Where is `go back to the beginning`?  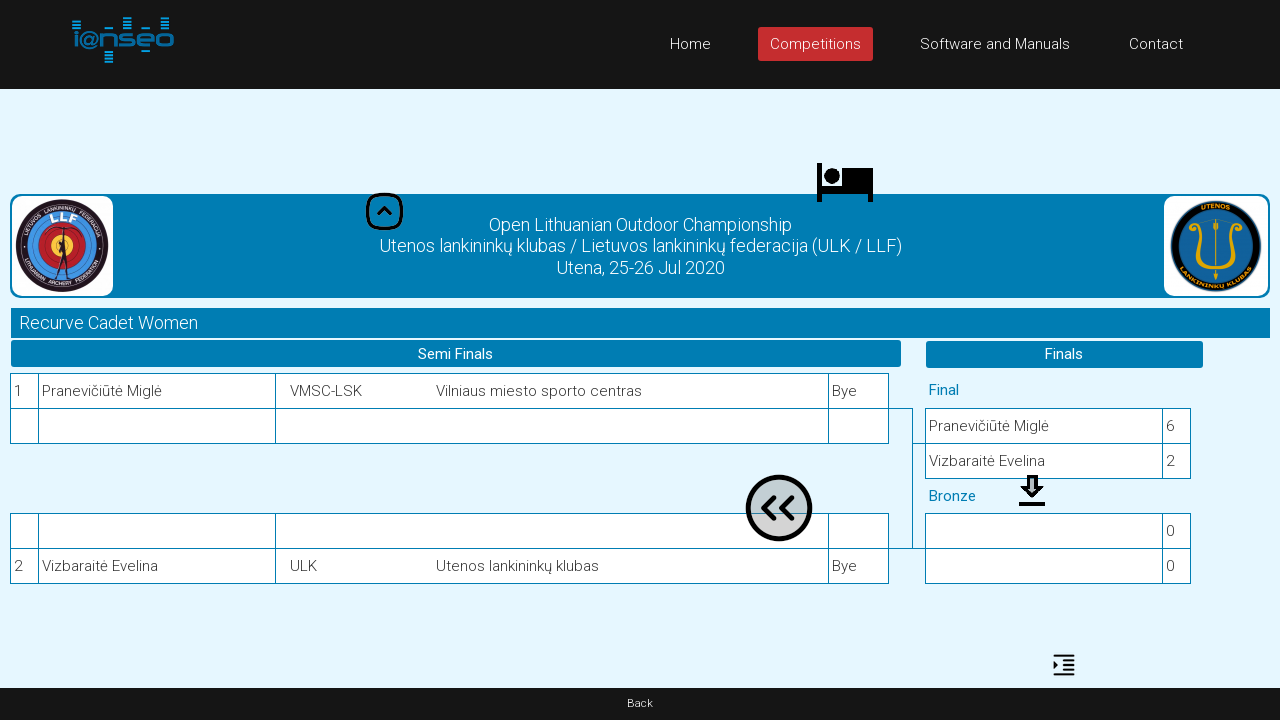
go back to the beginning is located at coordinates (779, 508).